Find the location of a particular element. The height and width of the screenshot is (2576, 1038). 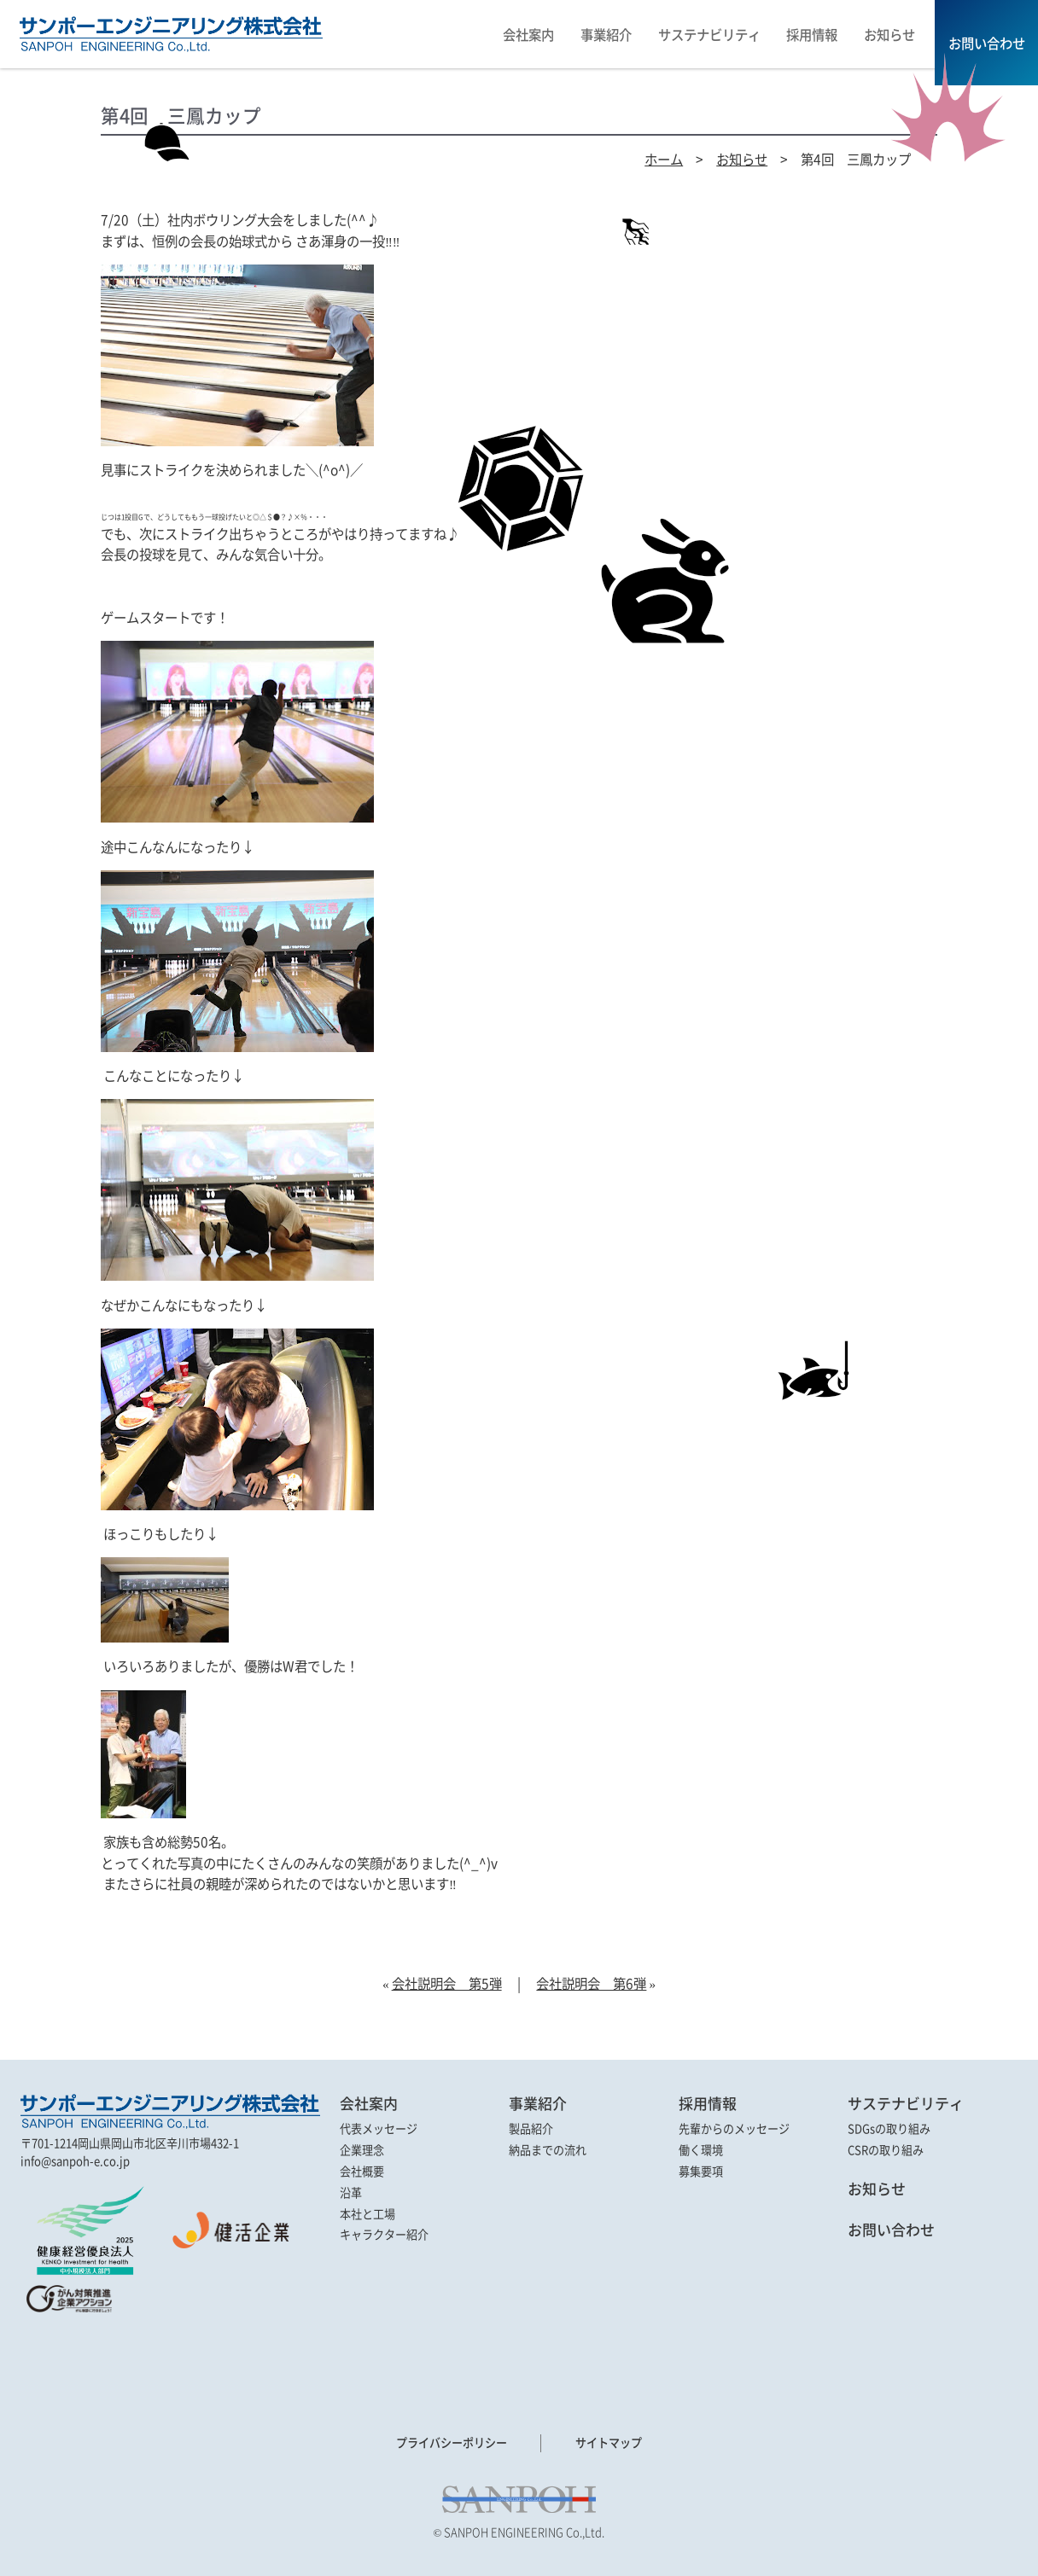

indicates rabbit or bunny-related content is located at coordinates (666, 583).